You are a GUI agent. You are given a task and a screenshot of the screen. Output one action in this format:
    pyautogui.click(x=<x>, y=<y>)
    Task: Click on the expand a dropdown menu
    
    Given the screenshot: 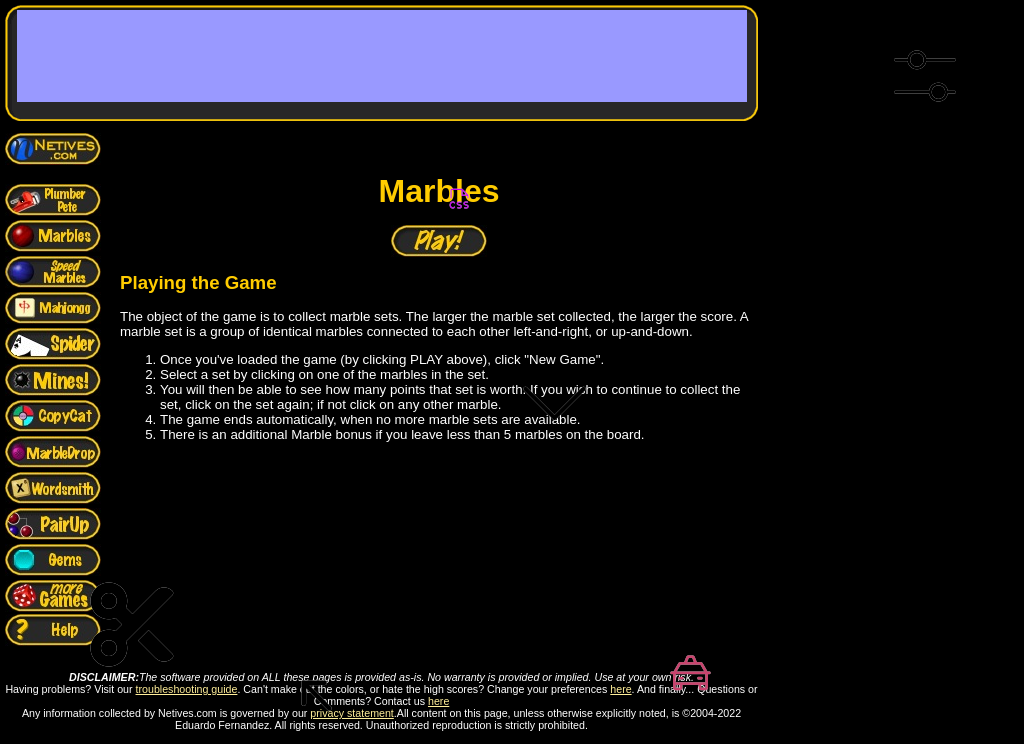 What is the action you would take?
    pyautogui.click(x=554, y=400)
    